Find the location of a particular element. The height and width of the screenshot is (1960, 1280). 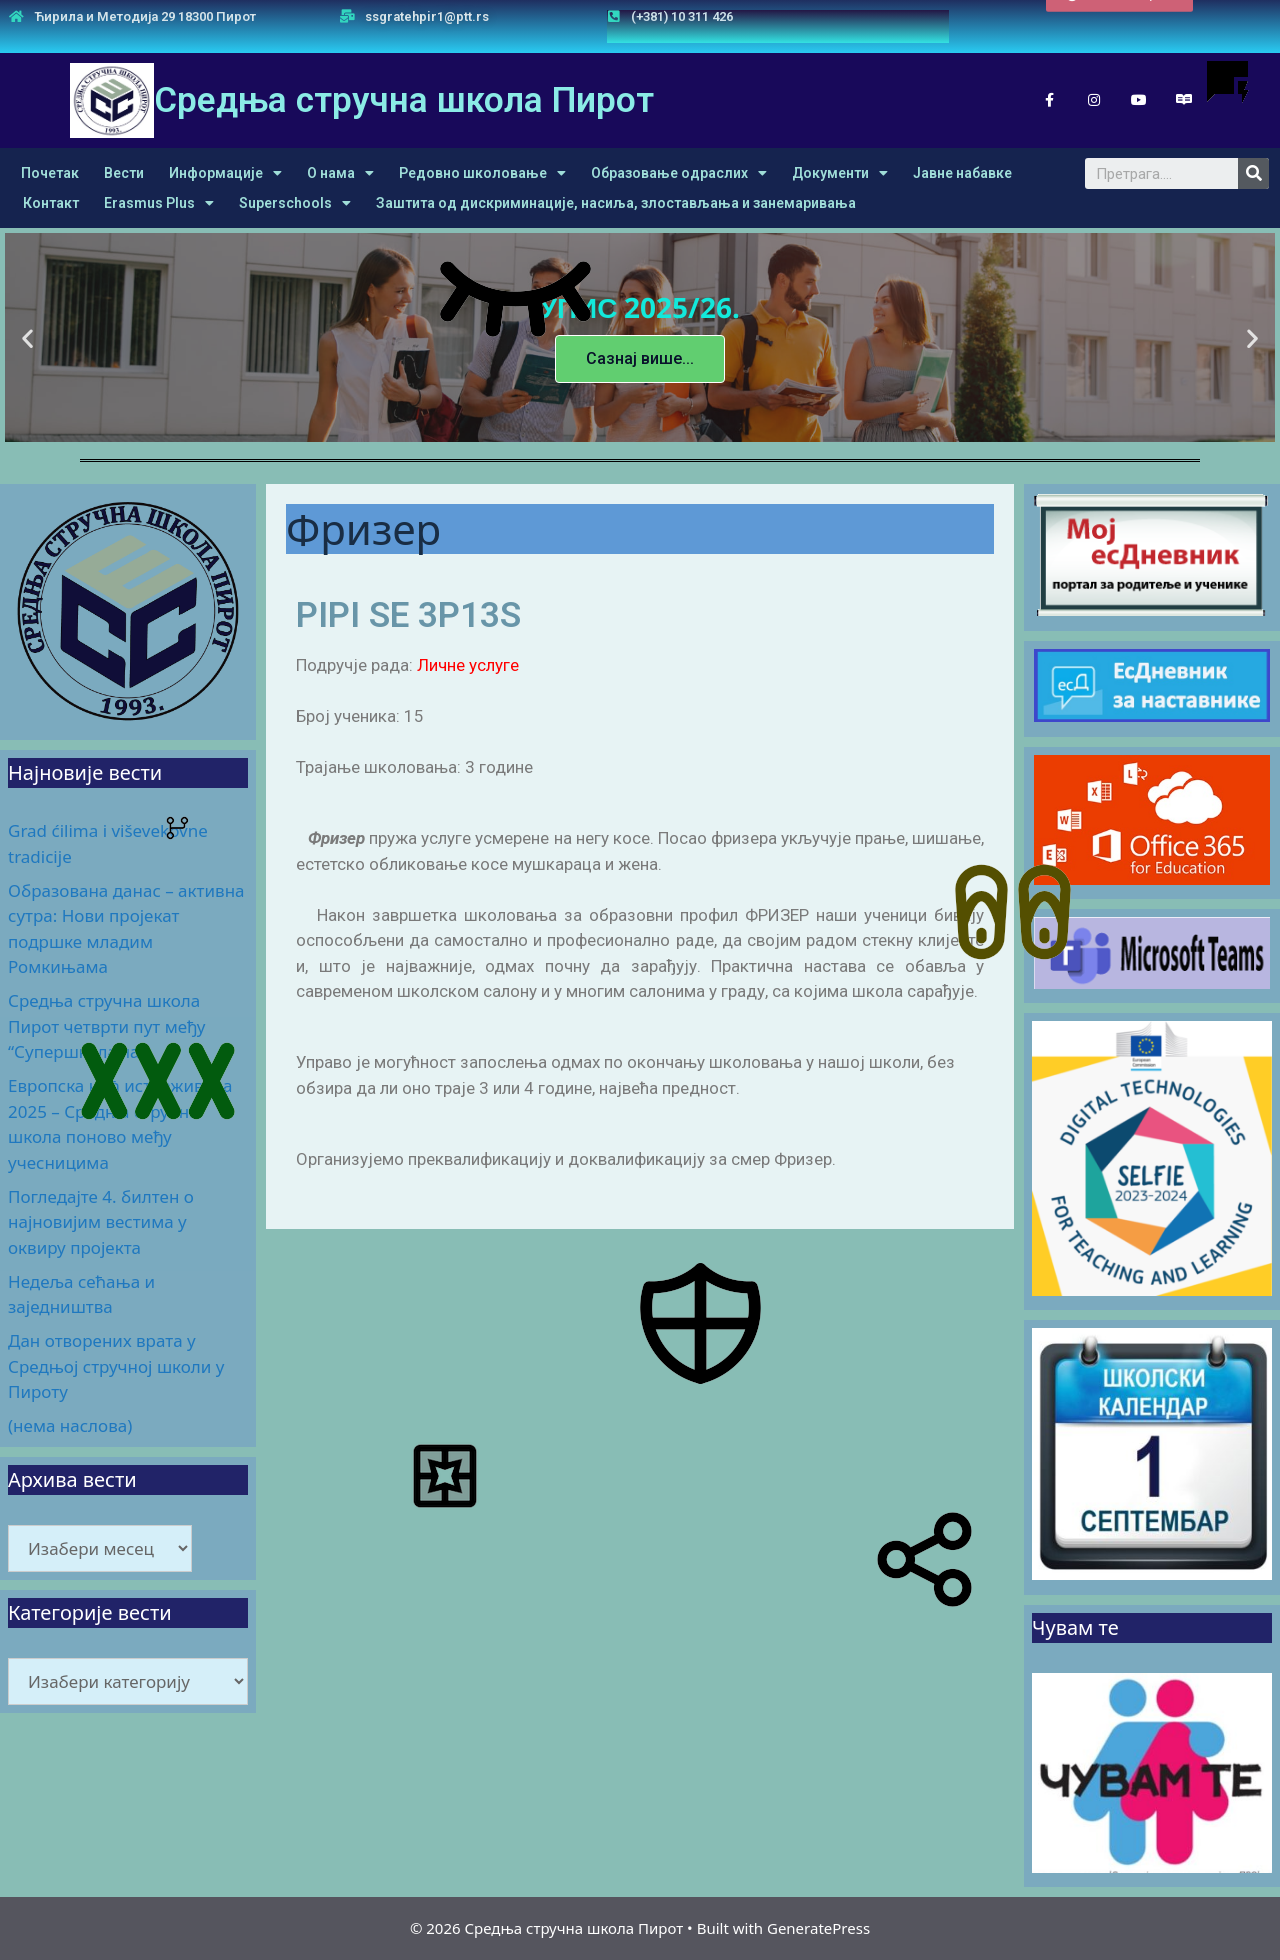

privacy or security settings with multiple protection layers is located at coordinates (700, 1323).